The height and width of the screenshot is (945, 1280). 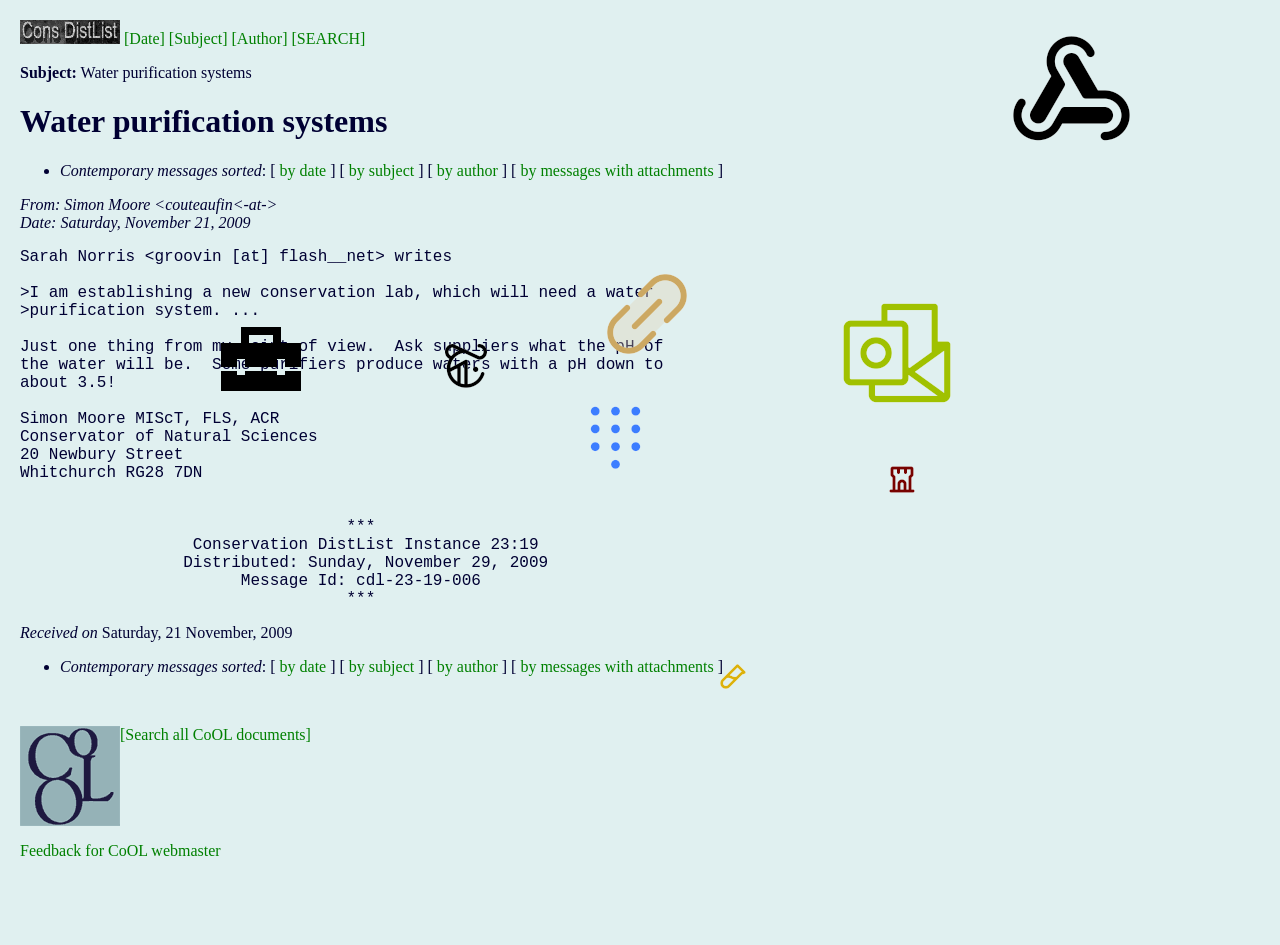 I want to click on configure webhook integrations, so click(x=1071, y=94).